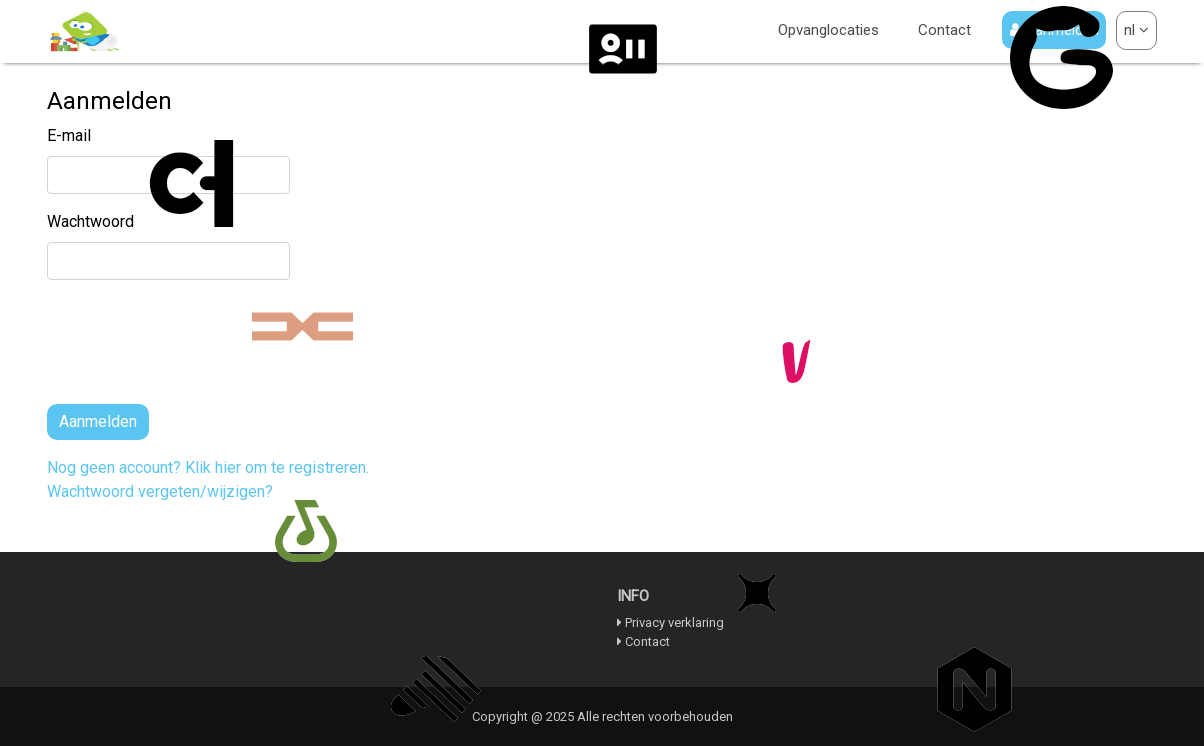 The height and width of the screenshot is (746, 1204). I want to click on open the BandLab music creation app, so click(306, 531).